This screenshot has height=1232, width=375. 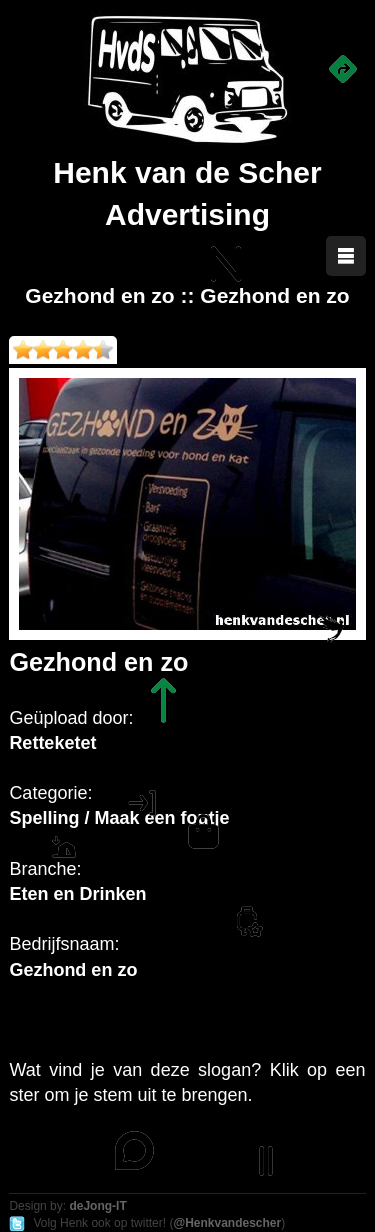 What do you see at coordinates (247, 921) in the screenshot?
I see `mark smartwatch as favorite device` at bounding box center [247, 921].